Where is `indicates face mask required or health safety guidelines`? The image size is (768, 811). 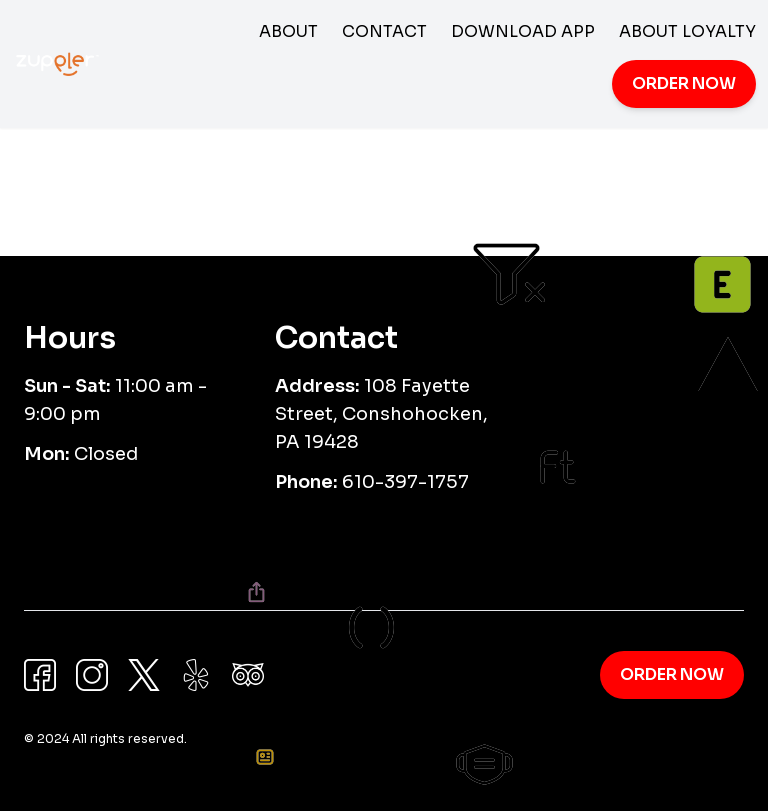 indicates face mask required or health safety guidelines is located at coordinates (484, 765).